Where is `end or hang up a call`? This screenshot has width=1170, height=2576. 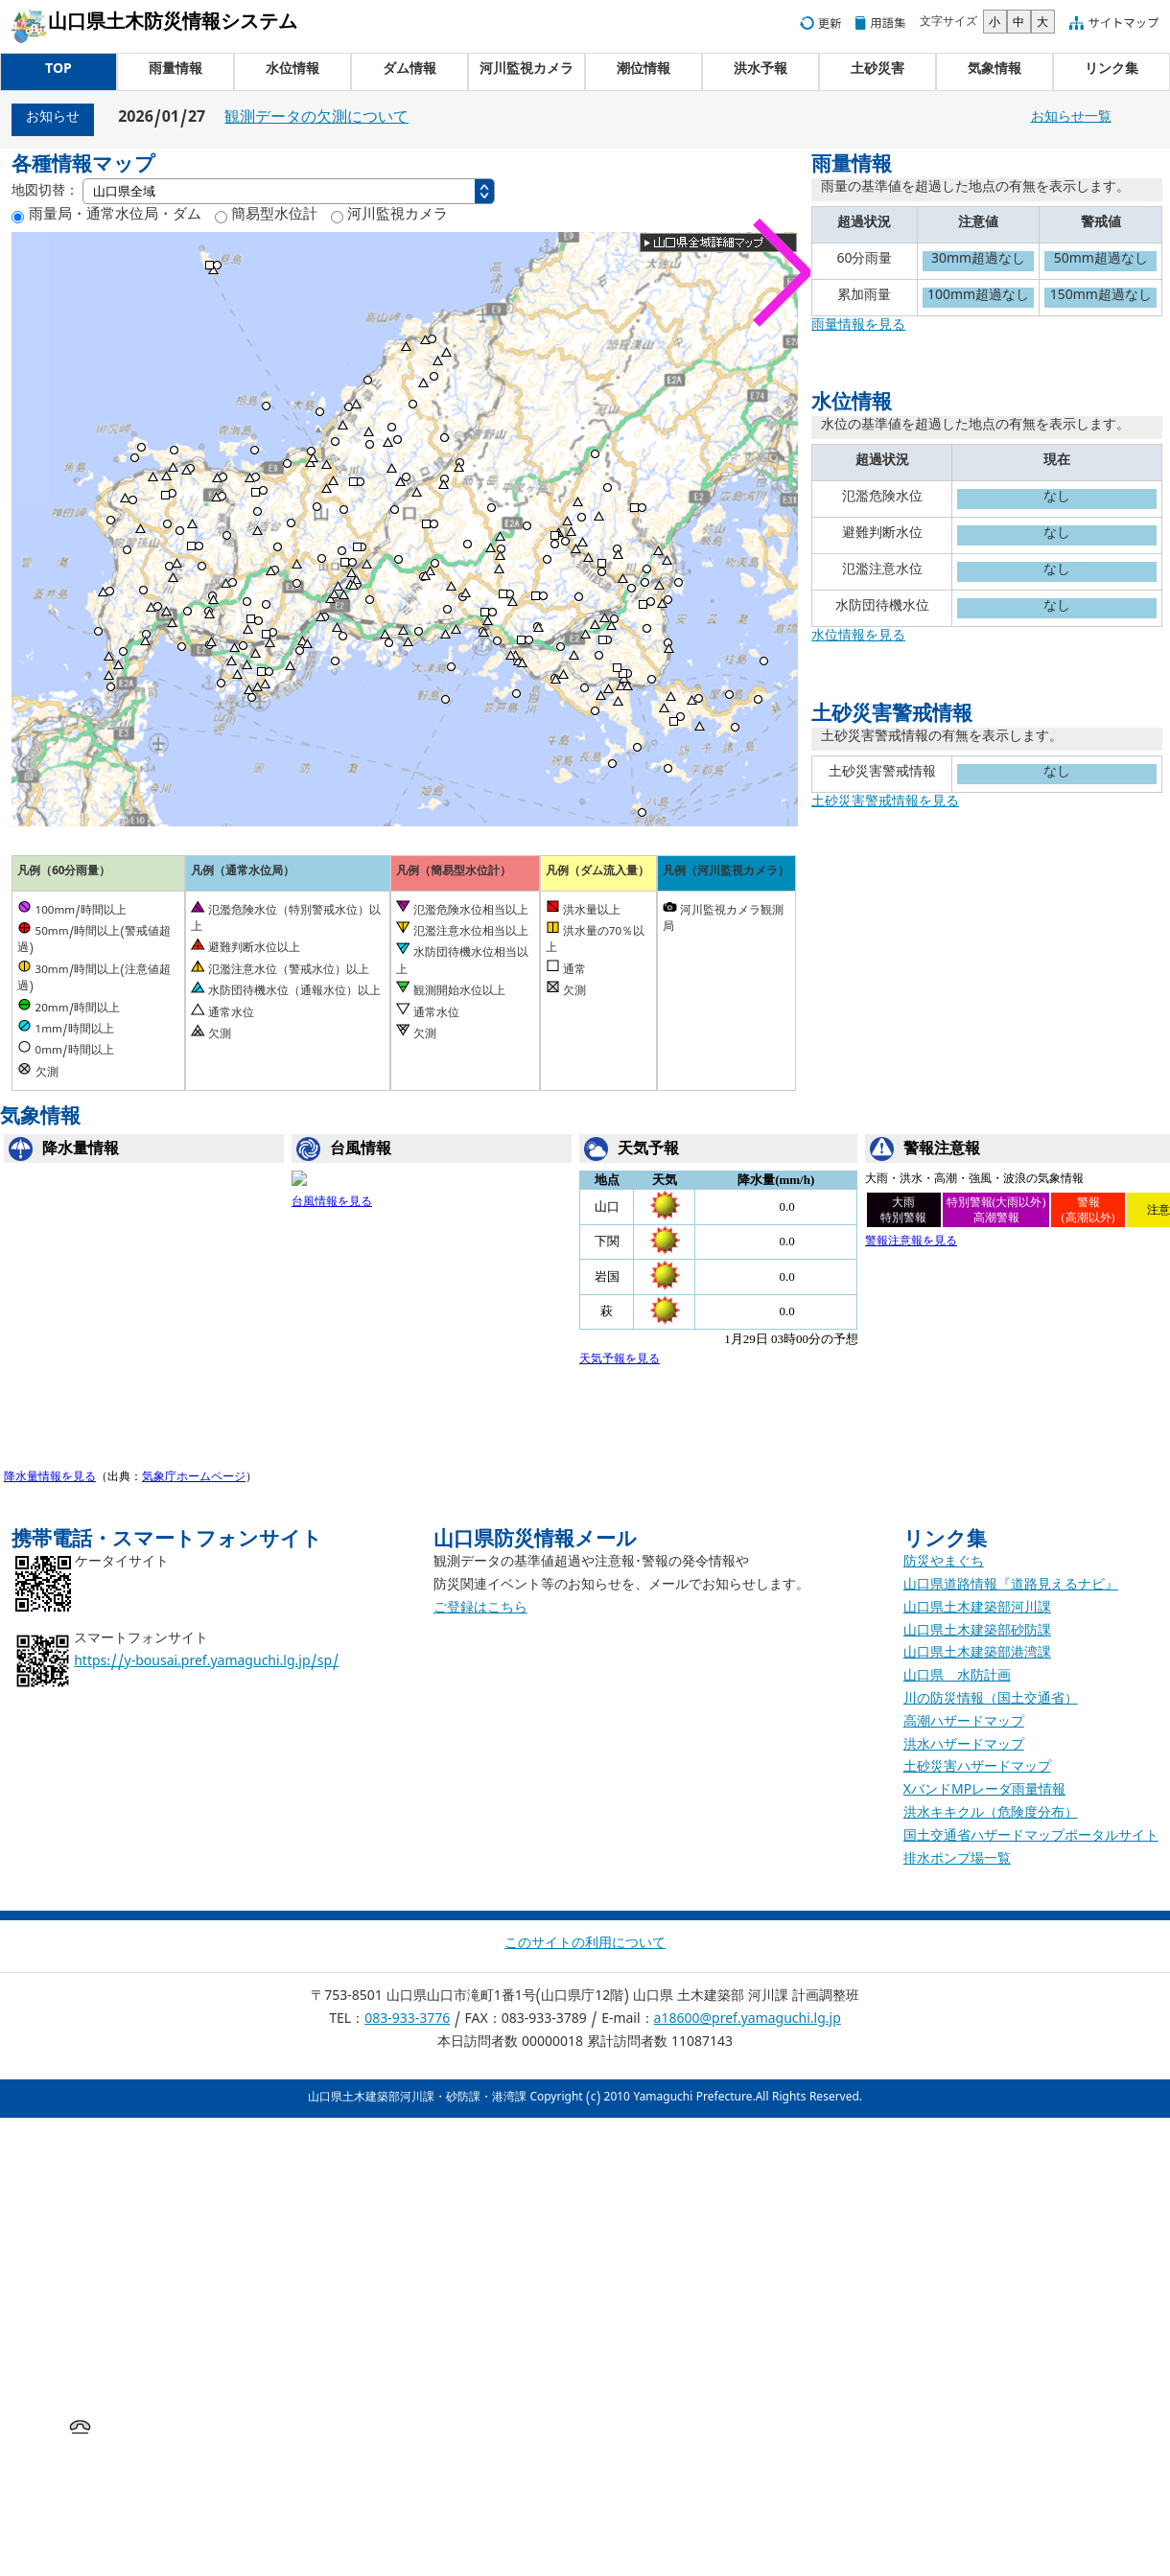
end or hang up a call is located at coordinates (80, 2426).